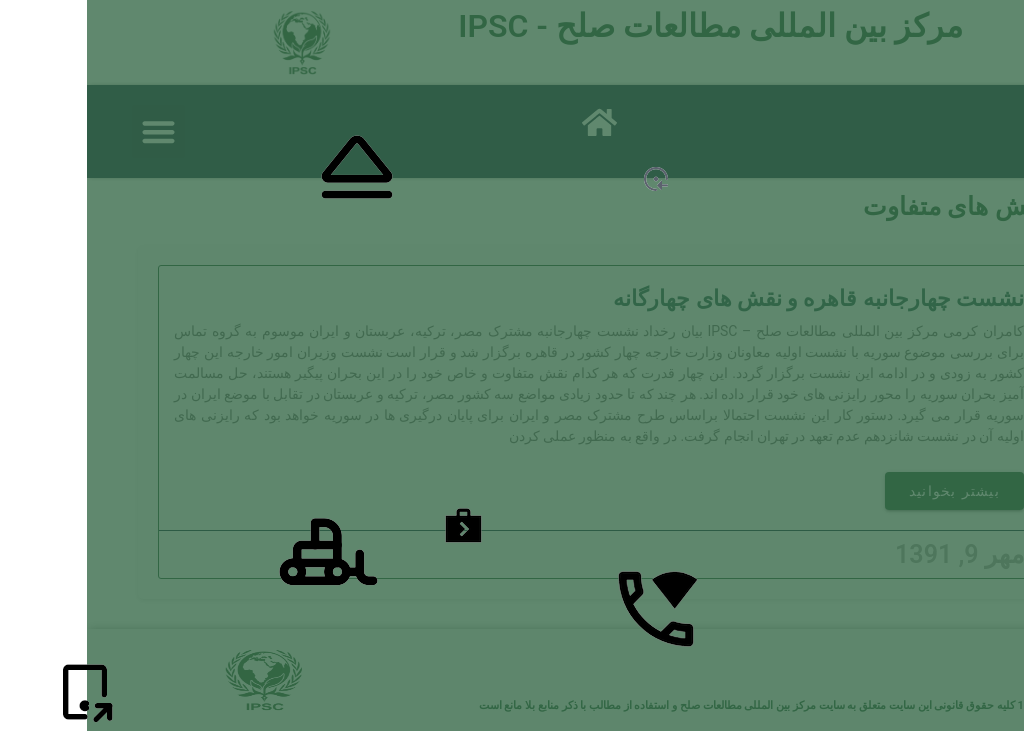 Image resolution: width=1024 pixels, height=731 pixels. Describe the element at coordinates (463, 524) in the screenshot. I see `snooze or defer task to next week` at that location.